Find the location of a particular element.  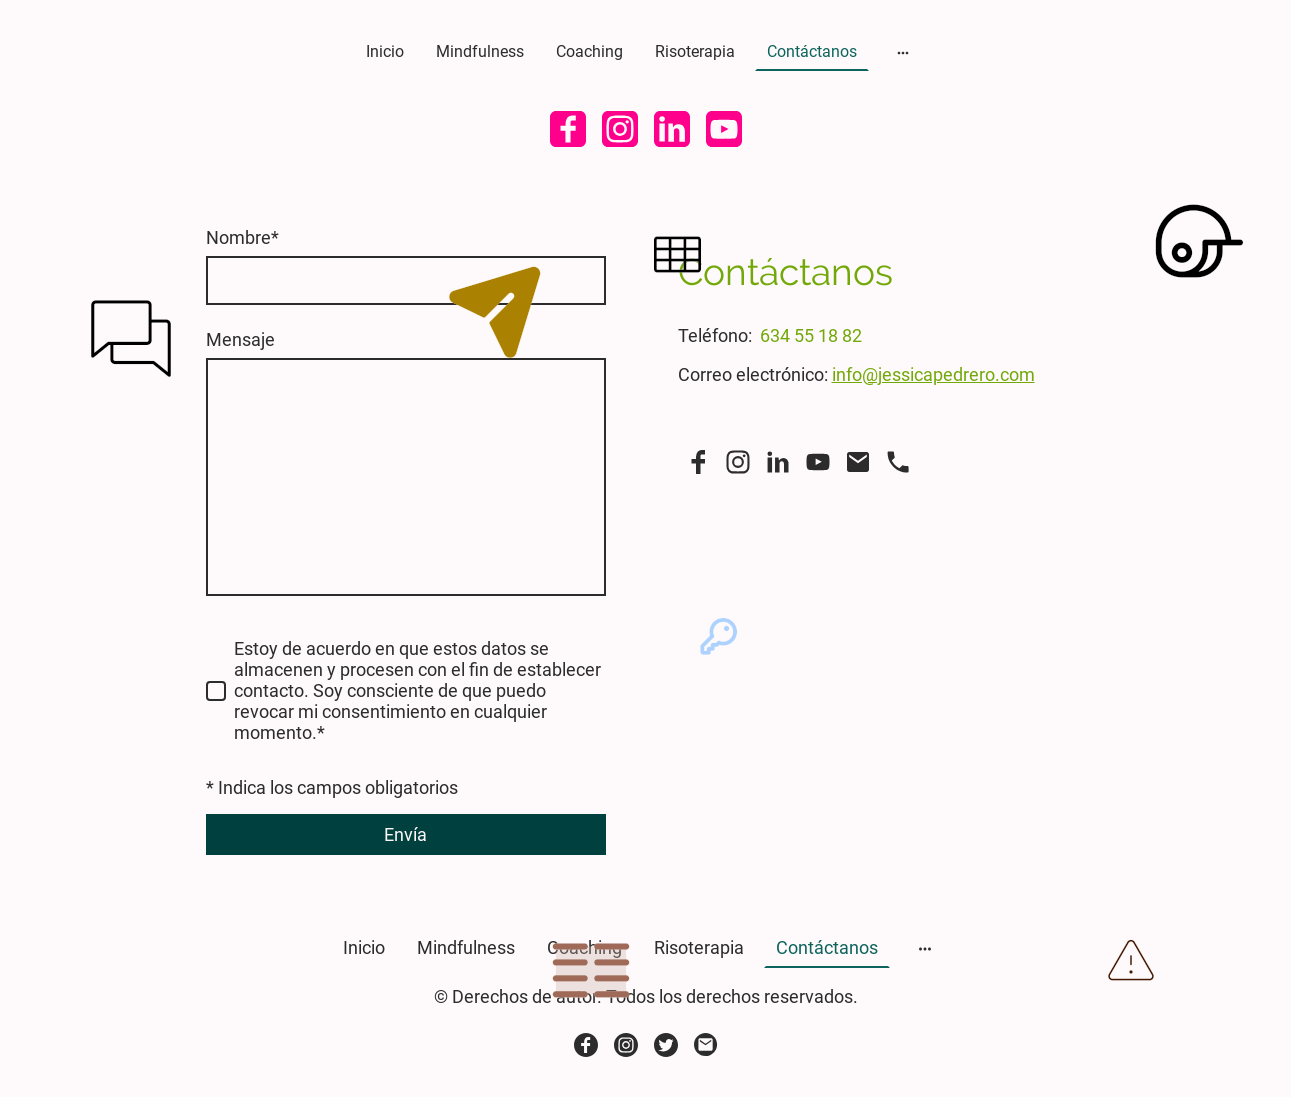

open your conversations is located at coordinates (131, 337).